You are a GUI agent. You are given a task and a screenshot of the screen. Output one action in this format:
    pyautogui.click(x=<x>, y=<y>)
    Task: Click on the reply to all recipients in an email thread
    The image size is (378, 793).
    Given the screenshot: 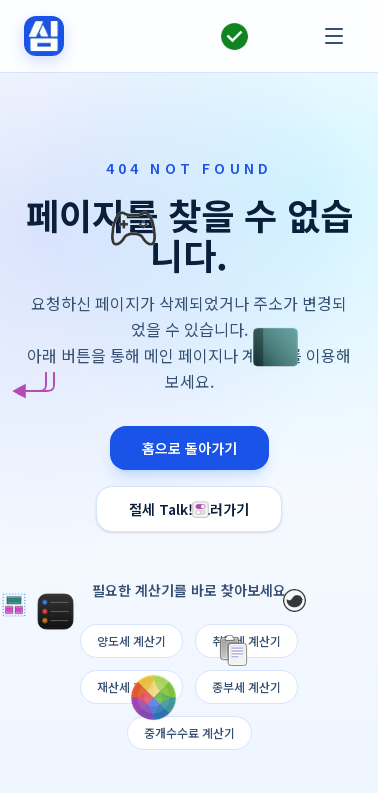 What is the action you would take?
    pyautogui.click(x=33, y=382)
    